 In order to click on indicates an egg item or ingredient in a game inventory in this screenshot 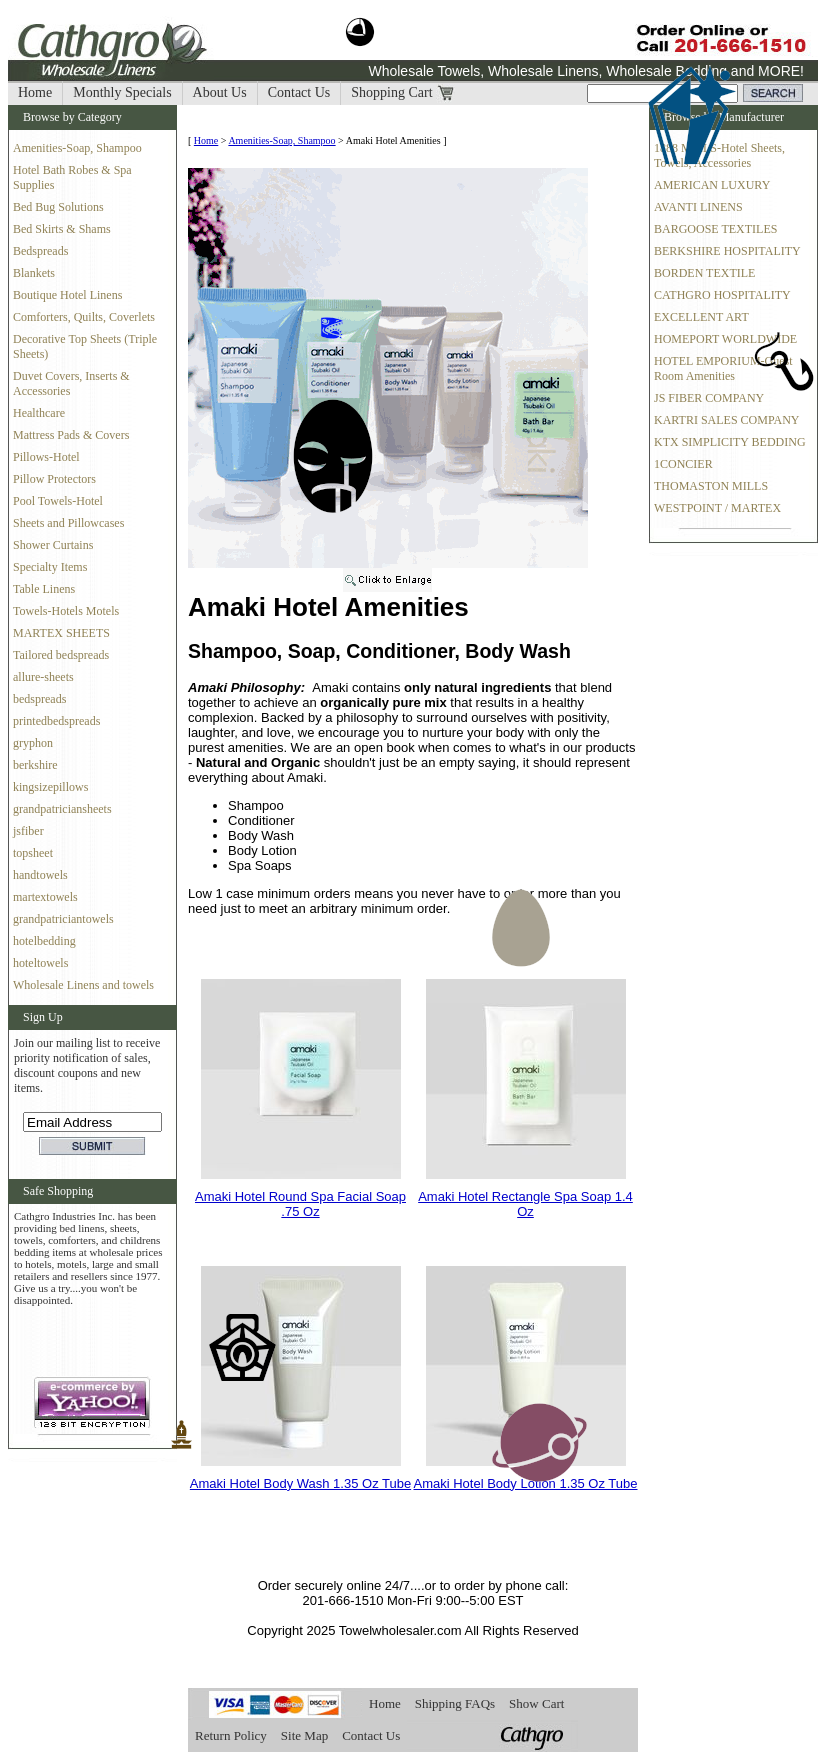, I will do `click(521, 928)`.